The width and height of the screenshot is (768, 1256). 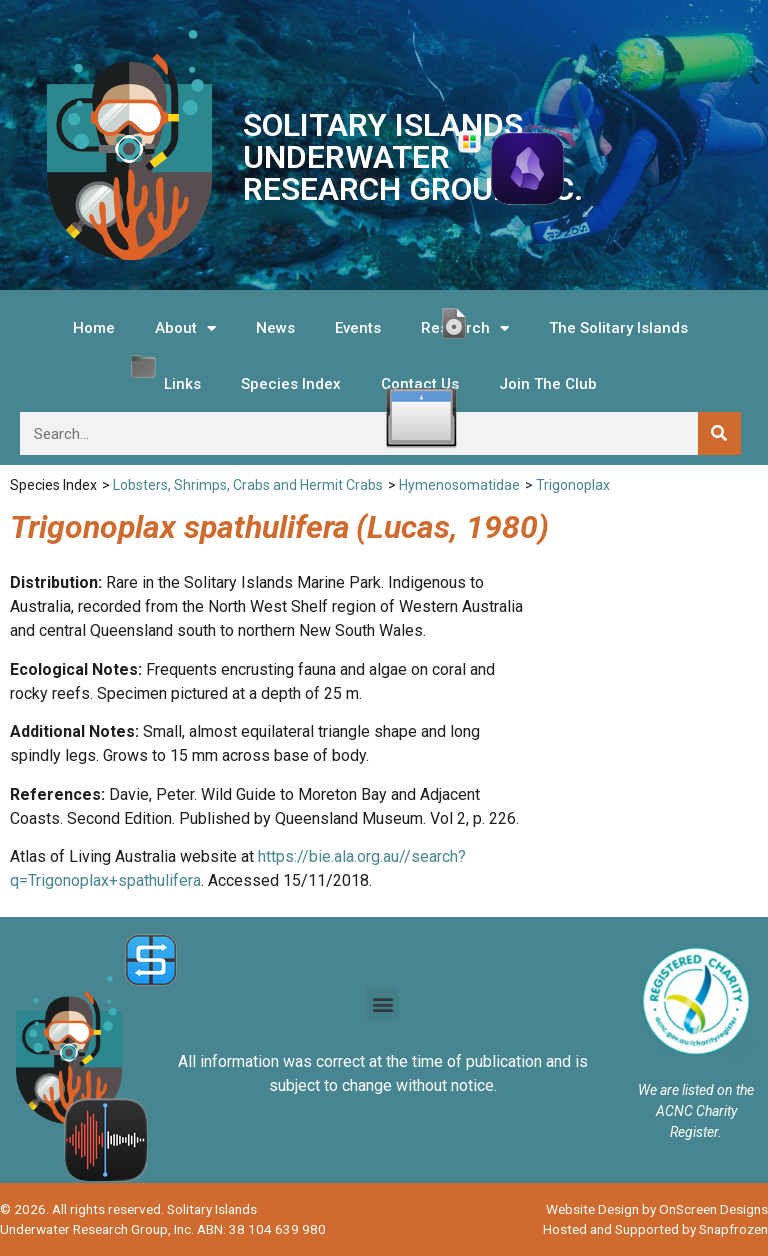 What do you see at coordinates (527, 168) in the screenshot?
I see `open obsidian note-taking app` at bounding box center [527, 168].